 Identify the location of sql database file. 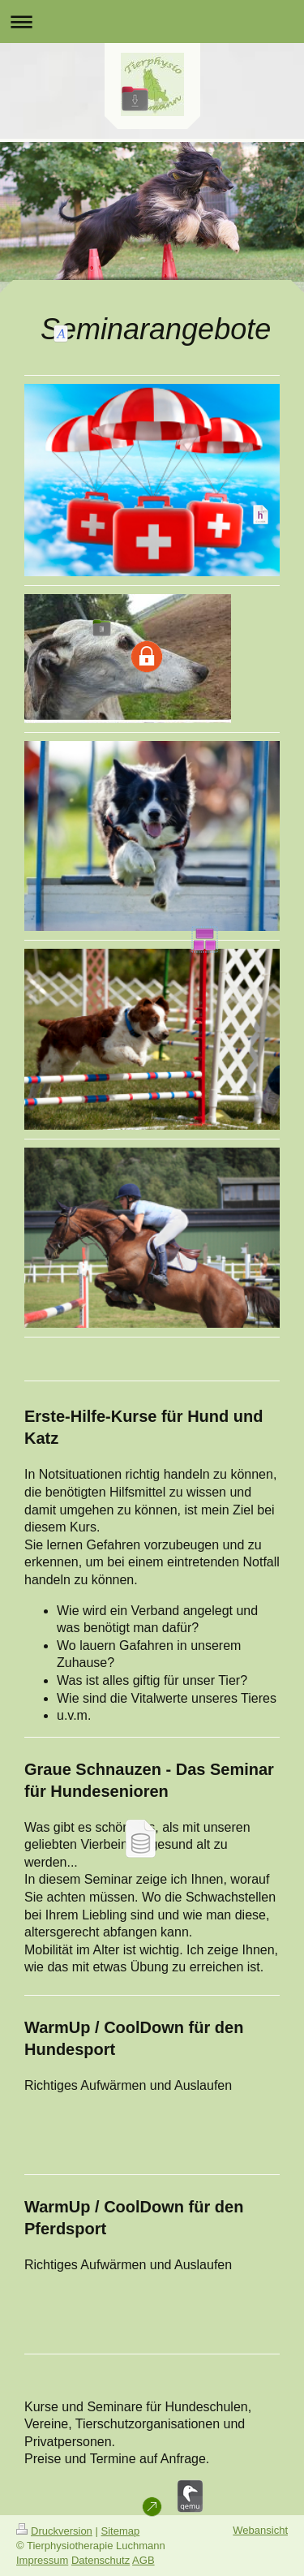
(140, 1838).